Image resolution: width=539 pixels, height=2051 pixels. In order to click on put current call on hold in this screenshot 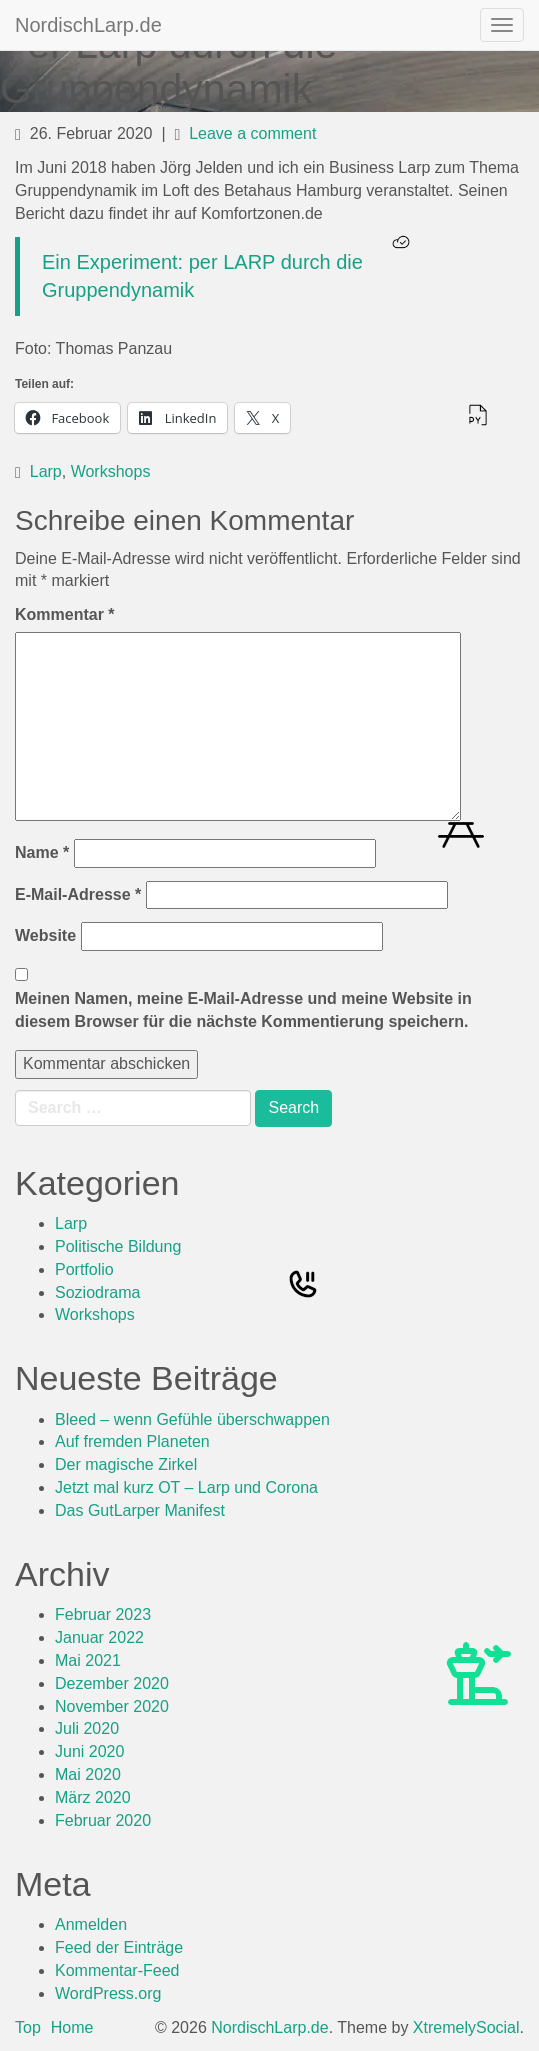, I will do `click(303, 1283)`.